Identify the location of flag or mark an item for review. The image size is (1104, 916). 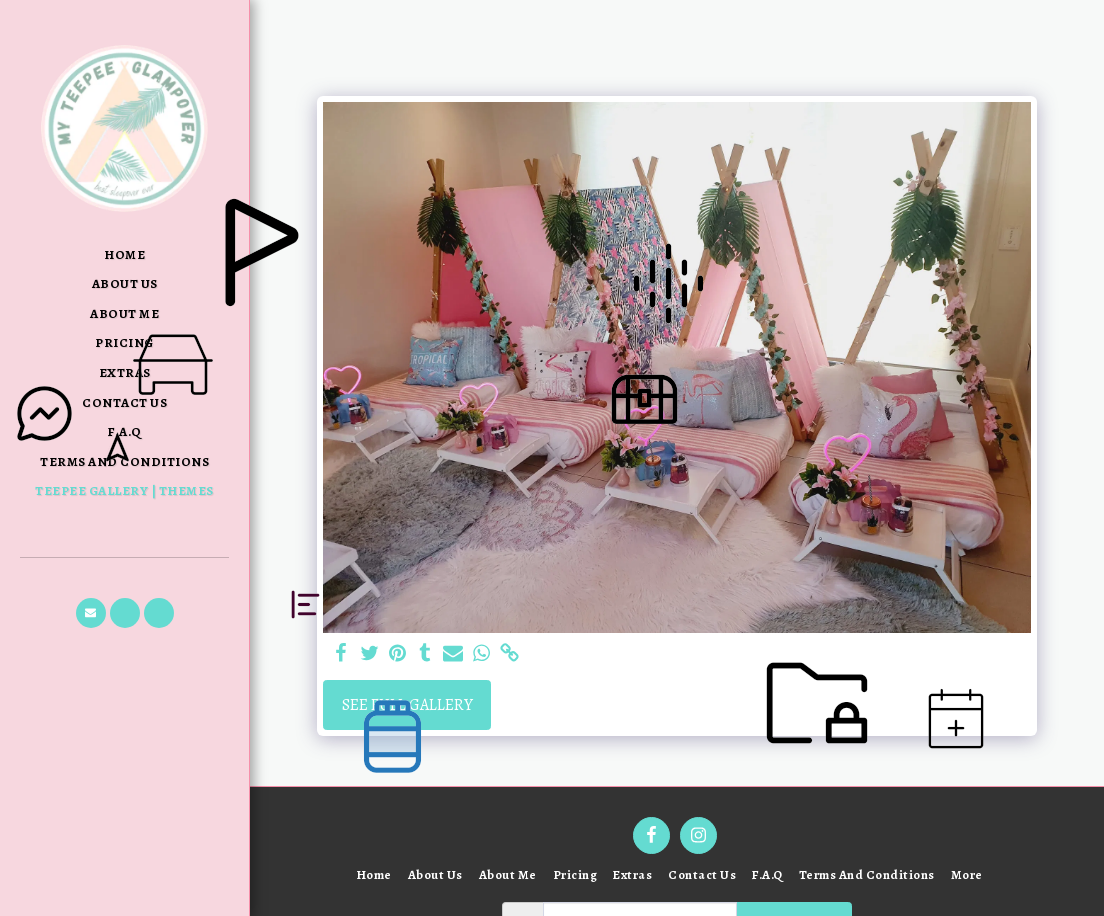
(259, 252).